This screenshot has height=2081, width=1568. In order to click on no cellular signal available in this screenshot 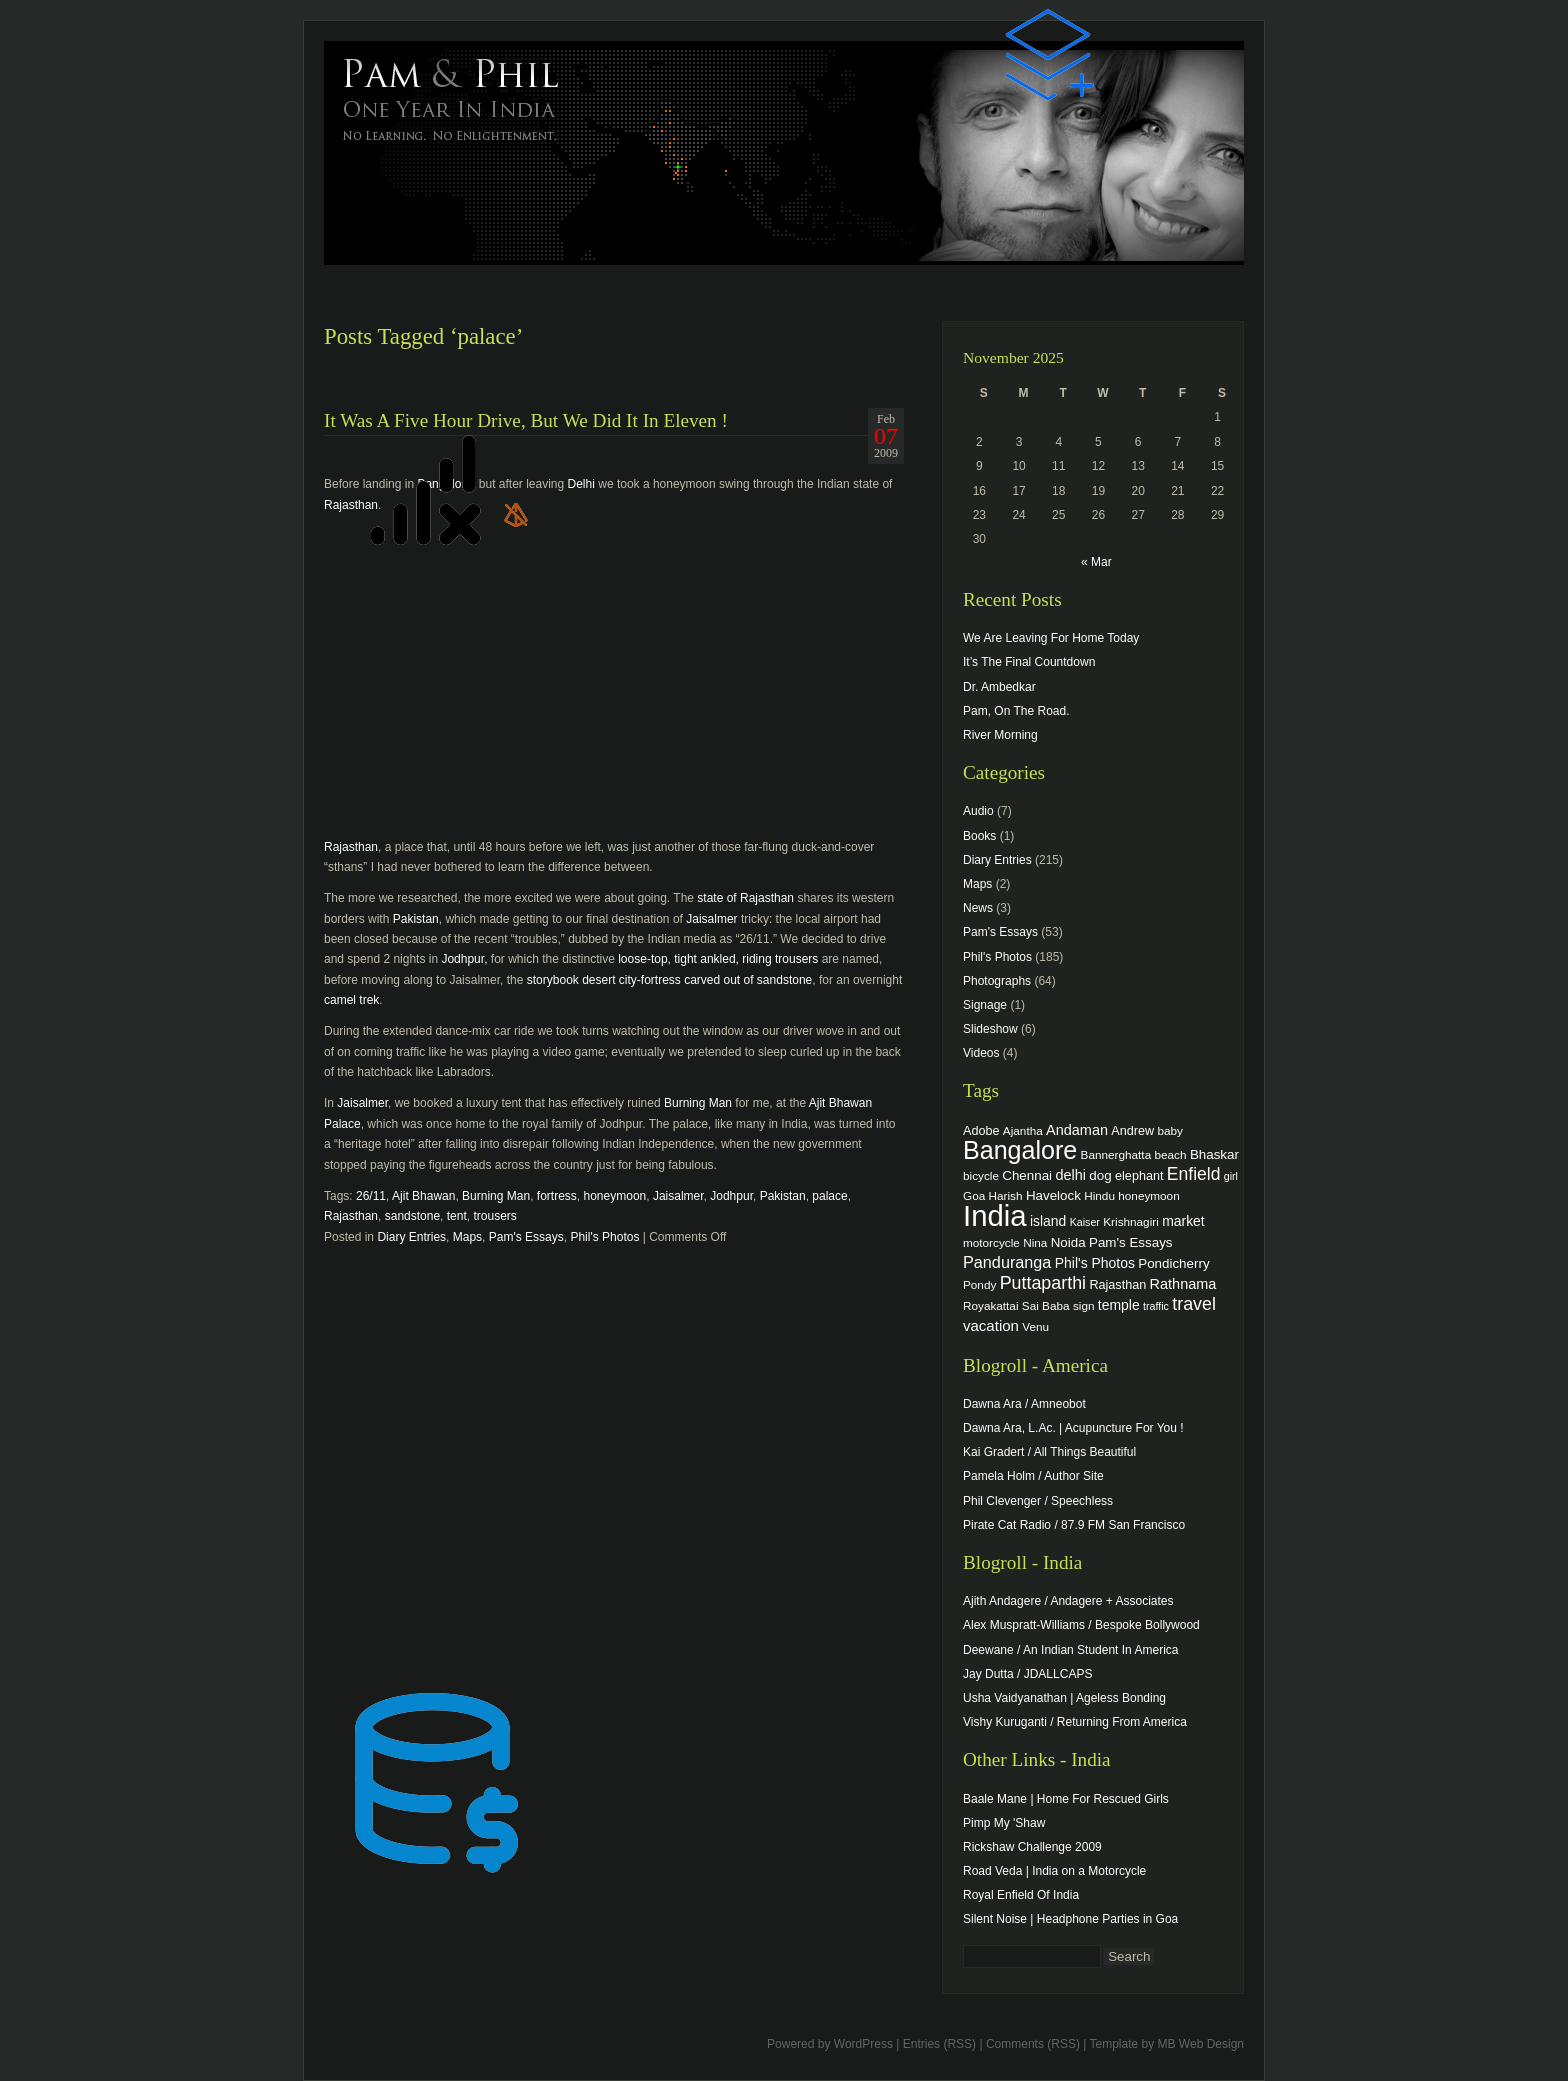, I will do `click(428, 497)`.